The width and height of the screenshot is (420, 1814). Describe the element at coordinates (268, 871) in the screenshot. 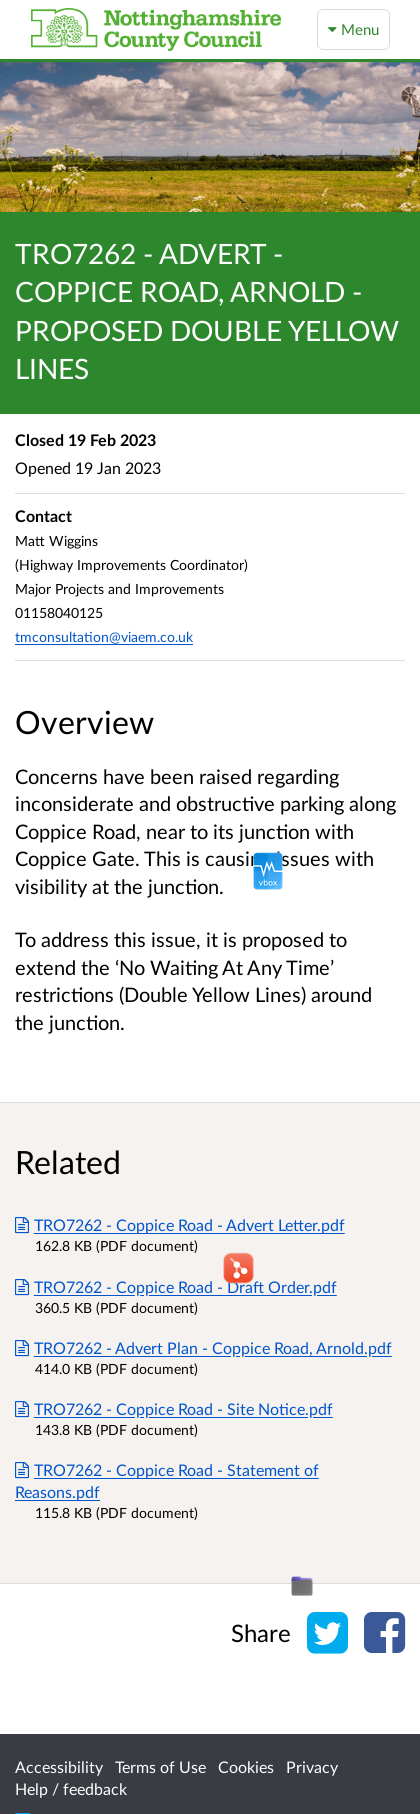

I see `virtualbox virtual machine configuration file` at that location.